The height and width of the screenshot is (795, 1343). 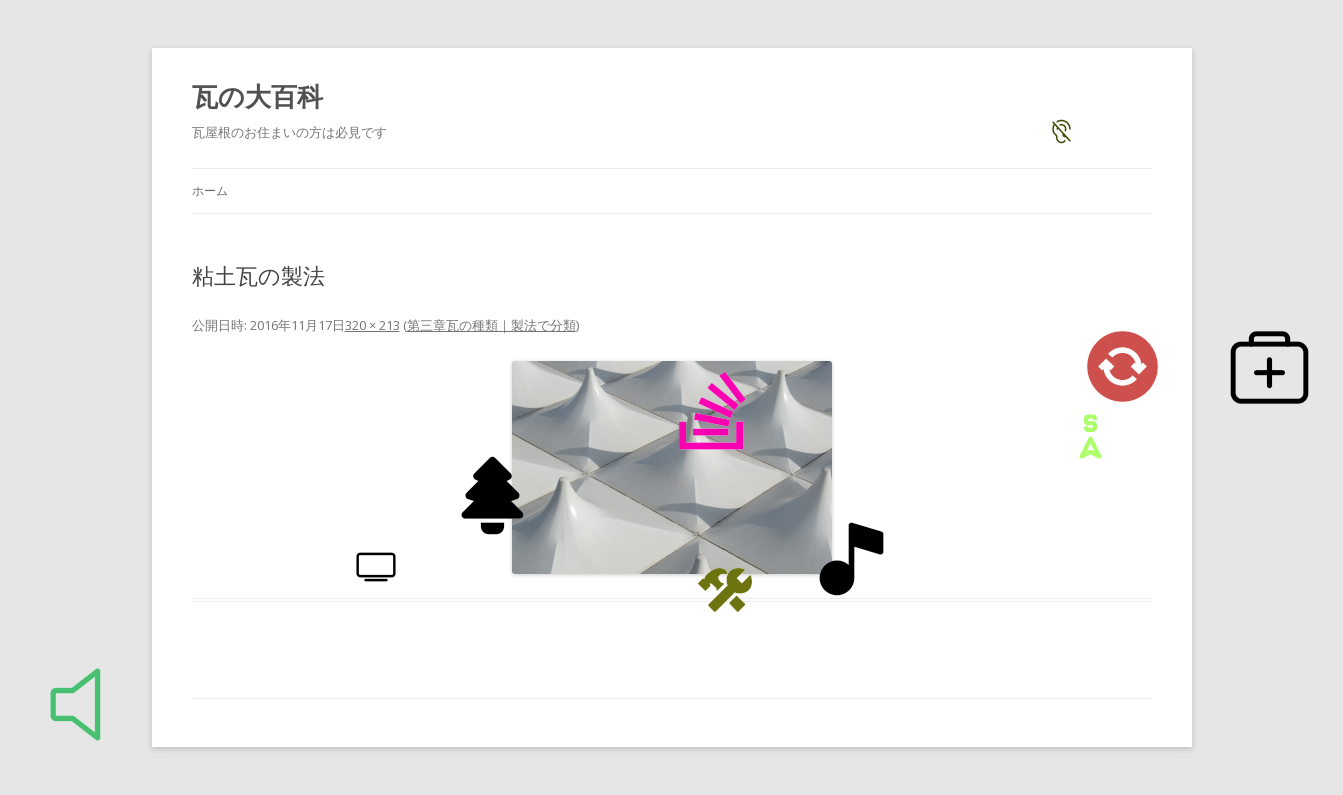 What do you see at coordinates (725, 590) in the screenshot?
I see `access settings or configuration options` at bounding box center [725, 590].